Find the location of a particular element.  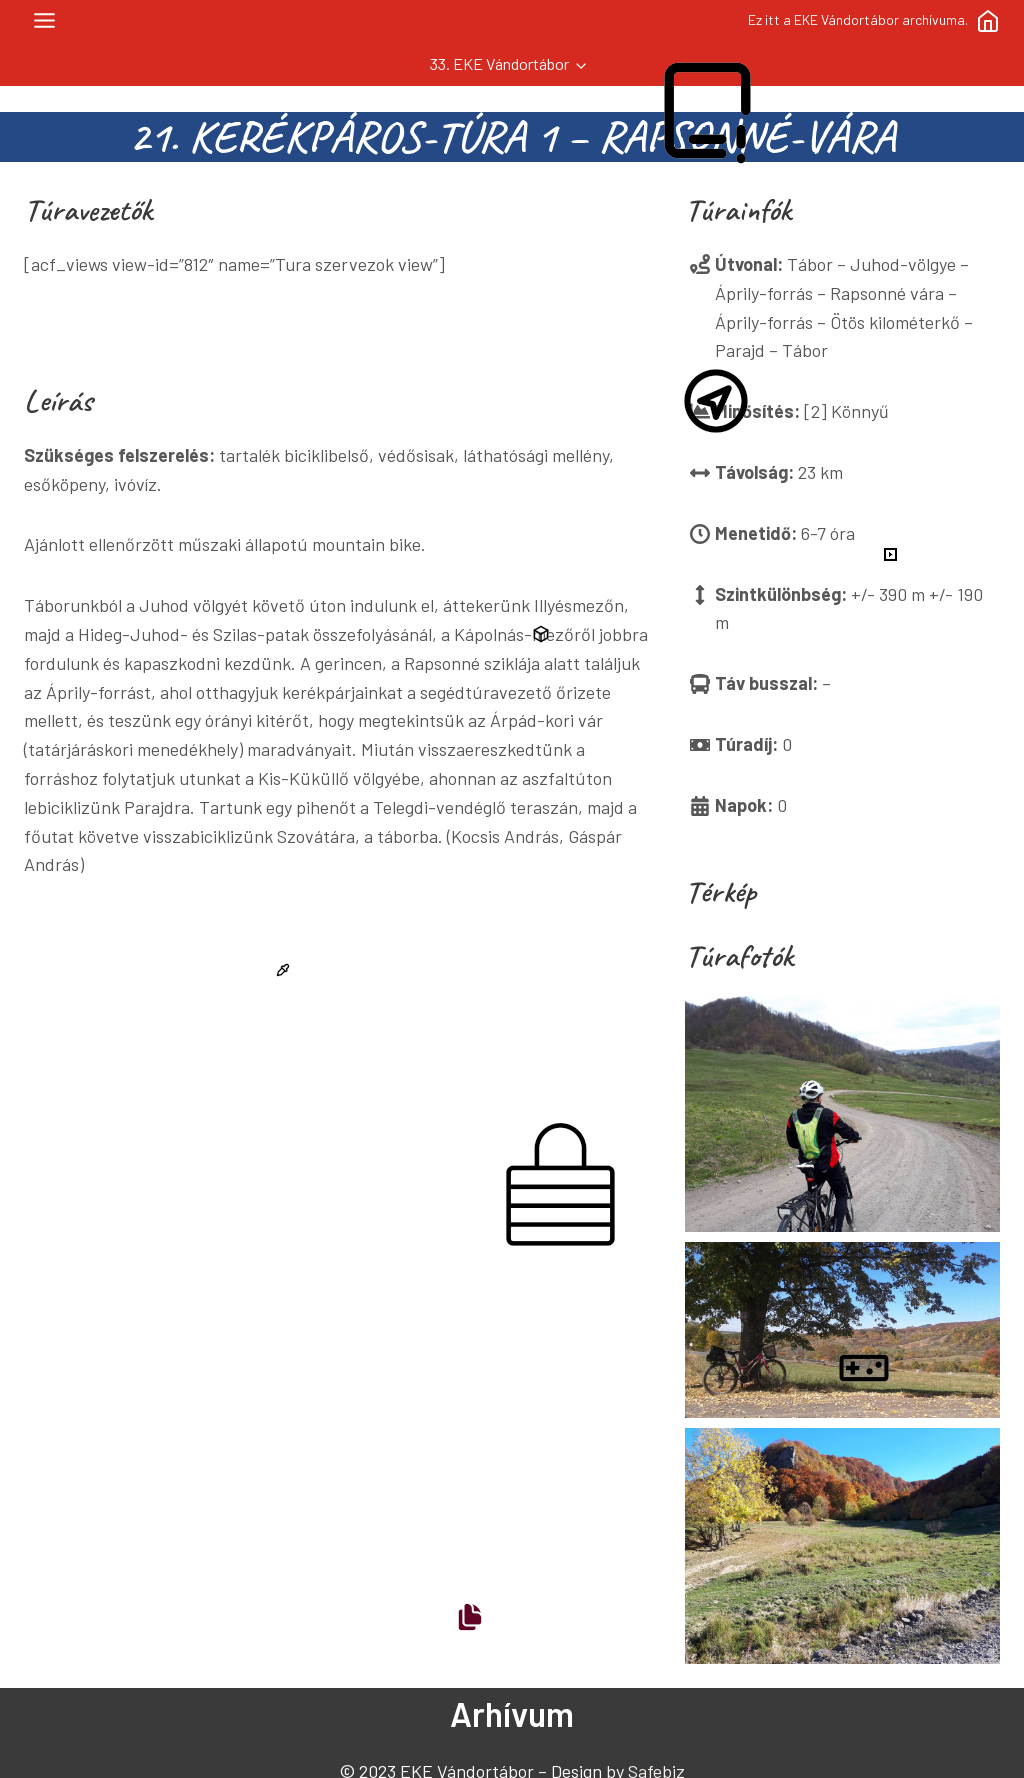

pick a color from the canvas is located at coordinates (283, 970).